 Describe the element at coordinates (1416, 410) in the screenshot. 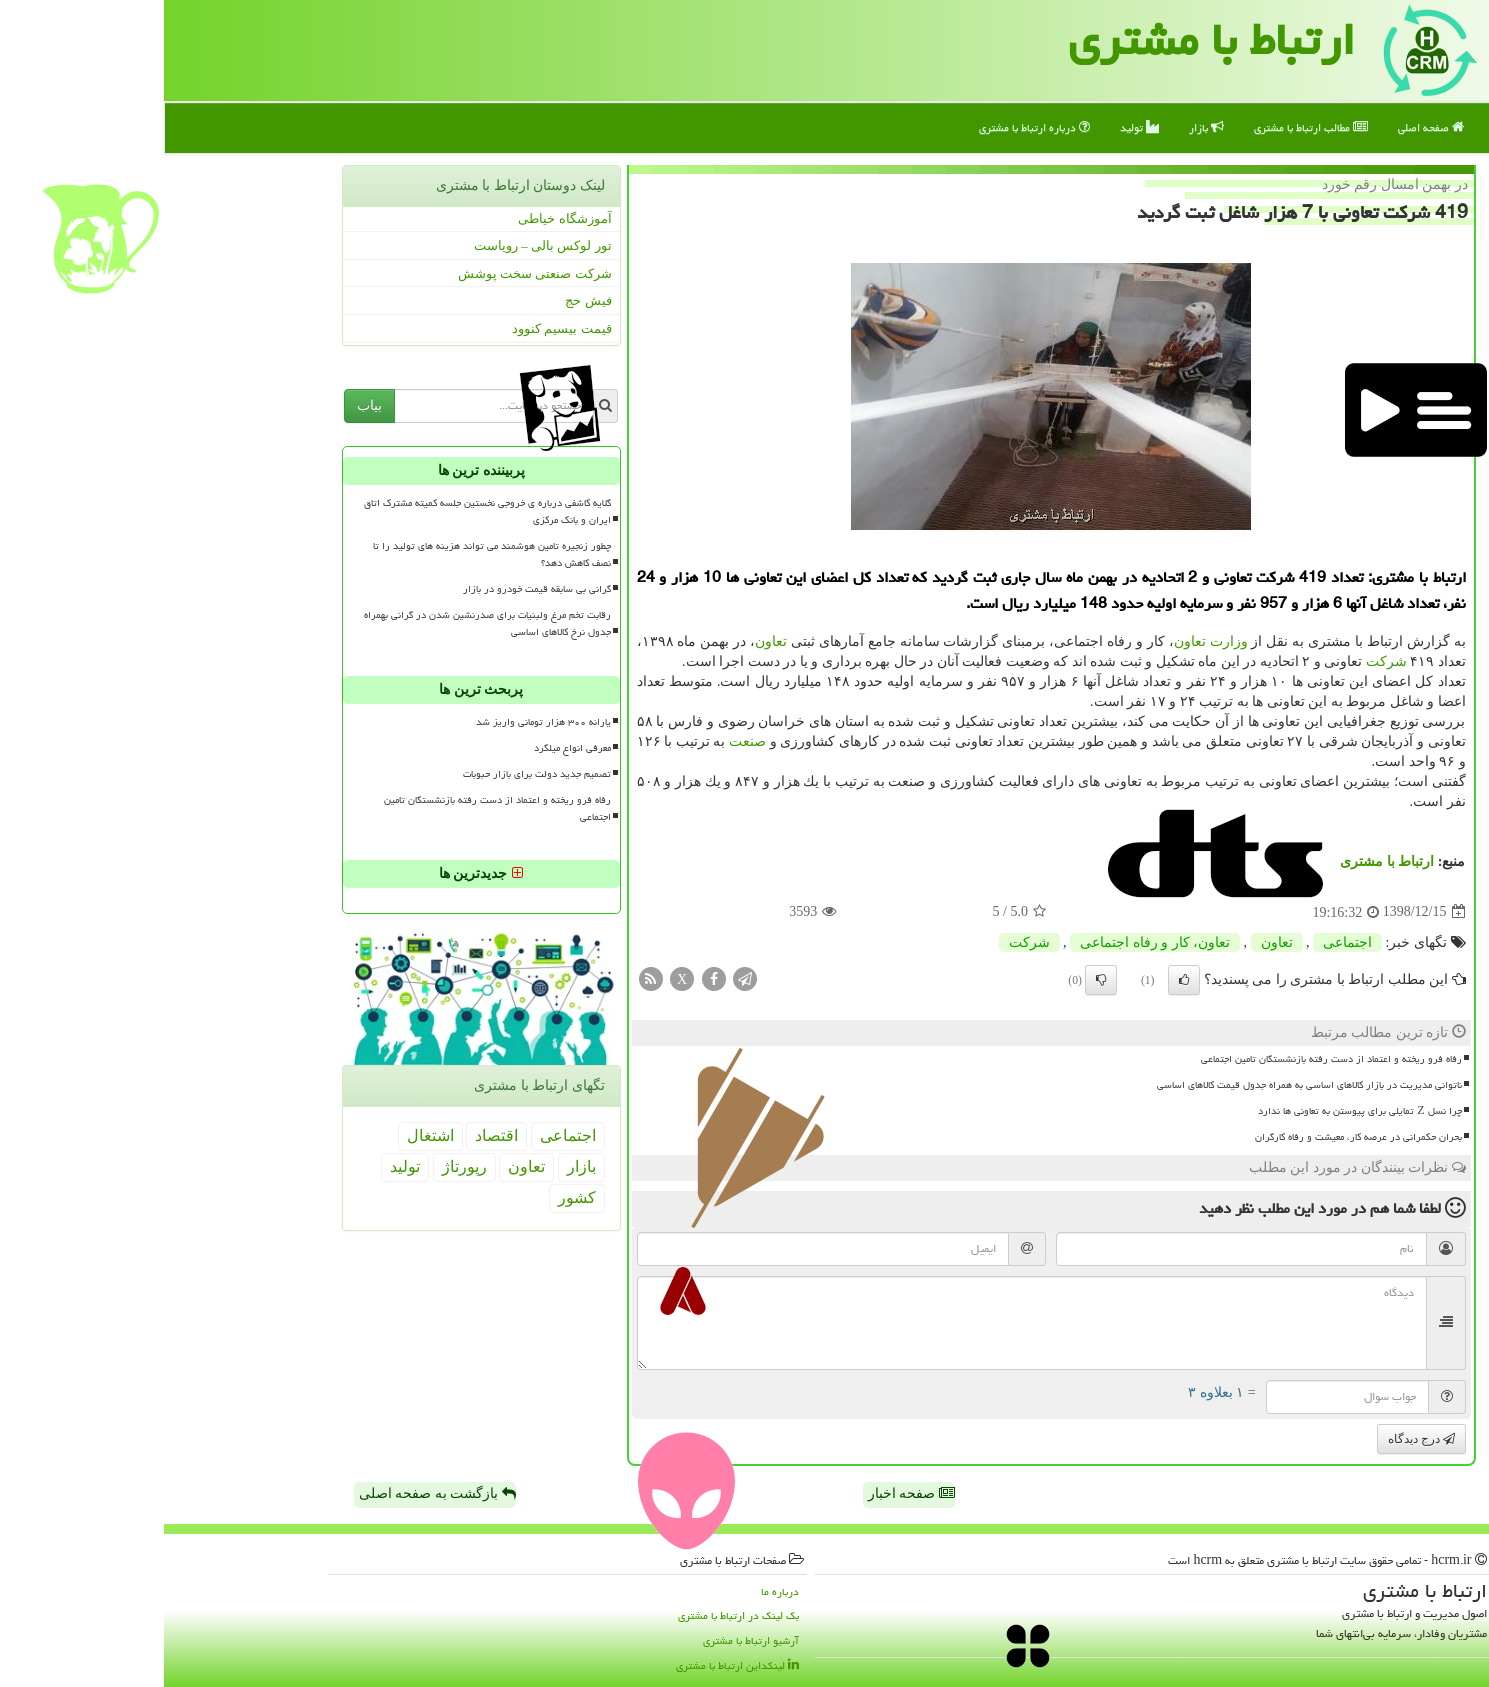

I see `PreMiD logo - indicates Discord rich presence integration` at that location.